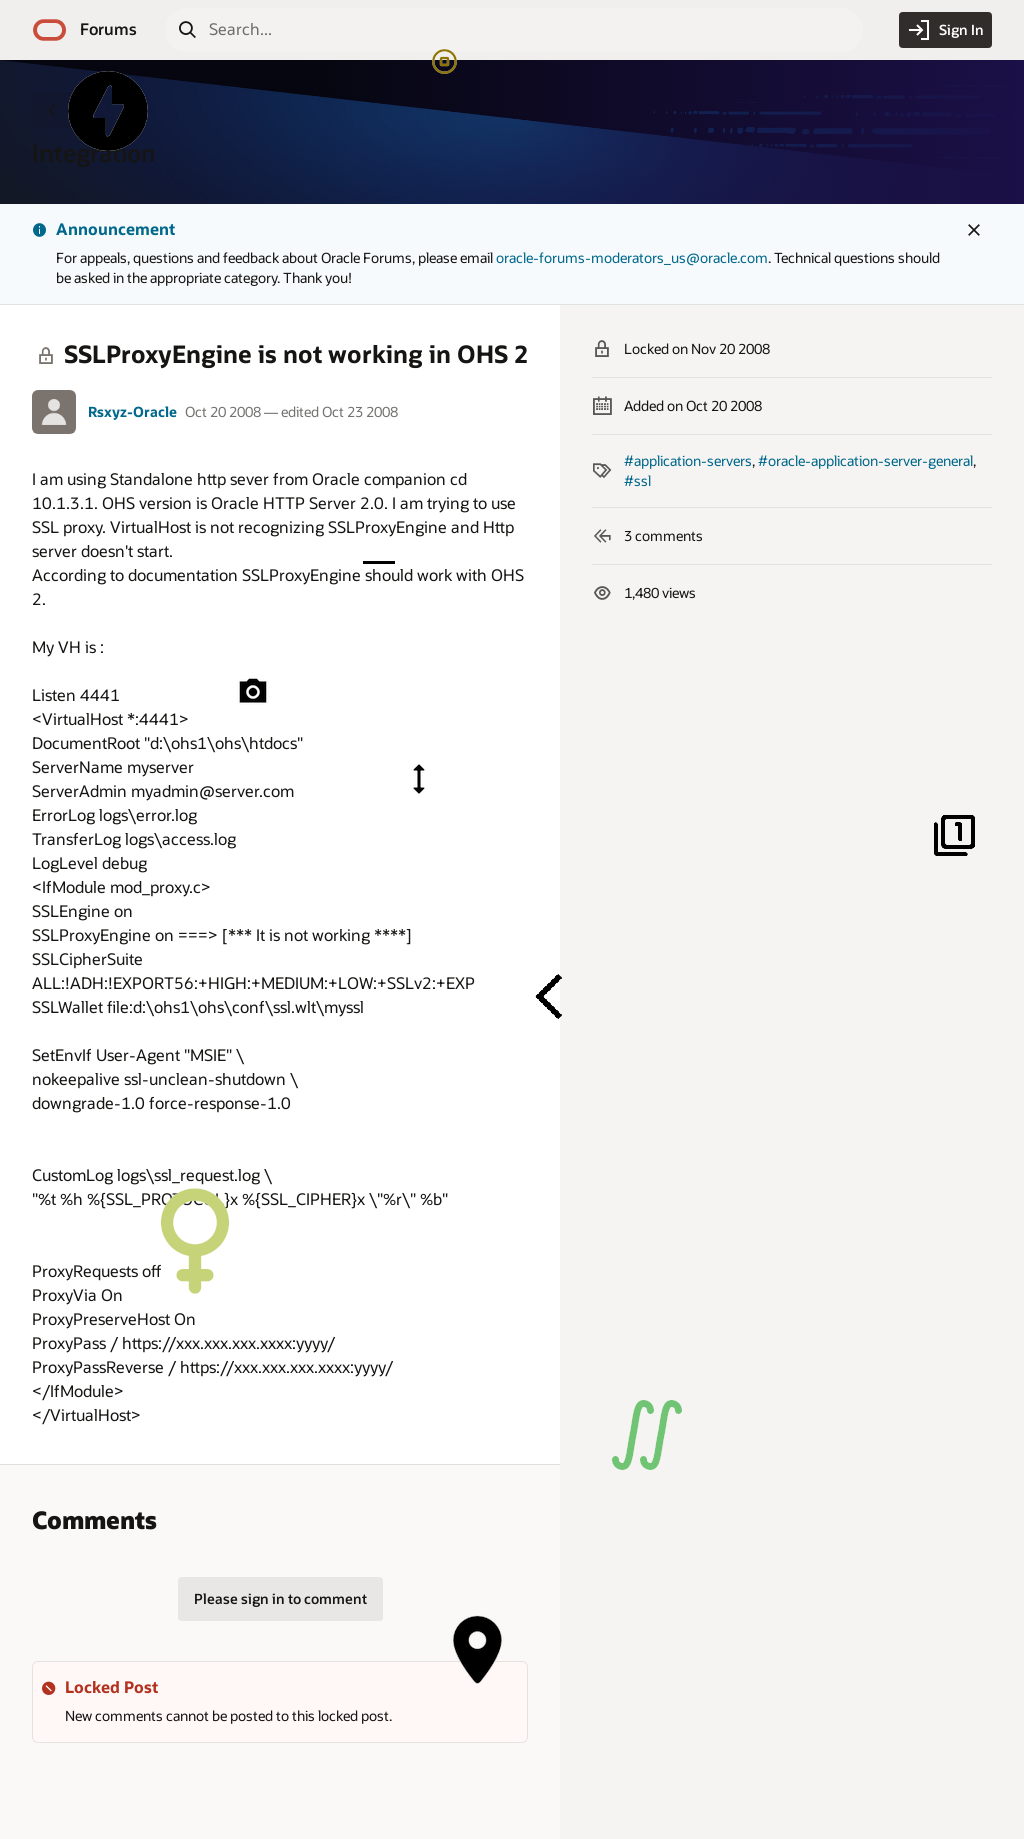 This screenshot has height=1839, width=1024. Describe the element at coordinates (108, 111) in the screenshot. I see `indicates offline or cached content available` at that location.